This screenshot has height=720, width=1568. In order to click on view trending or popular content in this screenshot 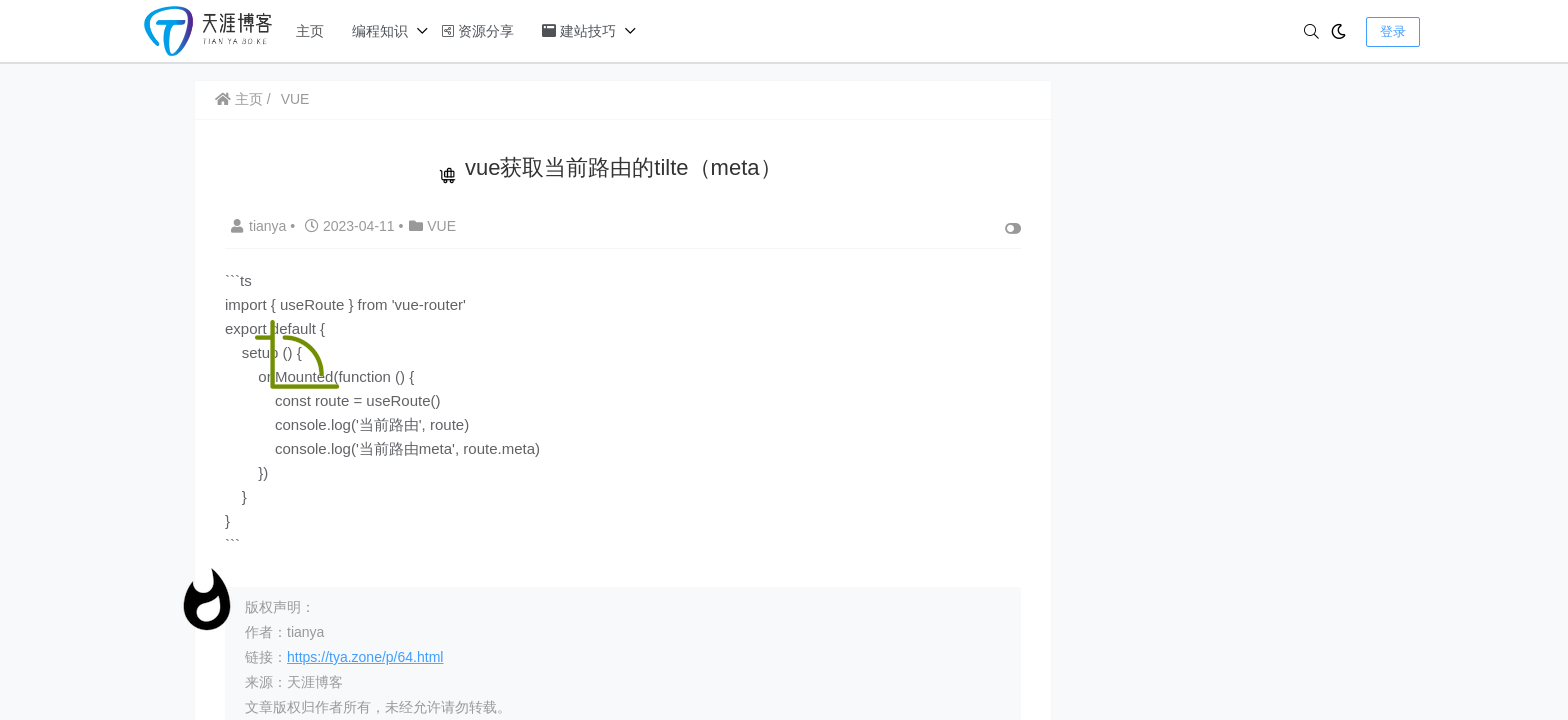, I will do `click(207, 601)`.